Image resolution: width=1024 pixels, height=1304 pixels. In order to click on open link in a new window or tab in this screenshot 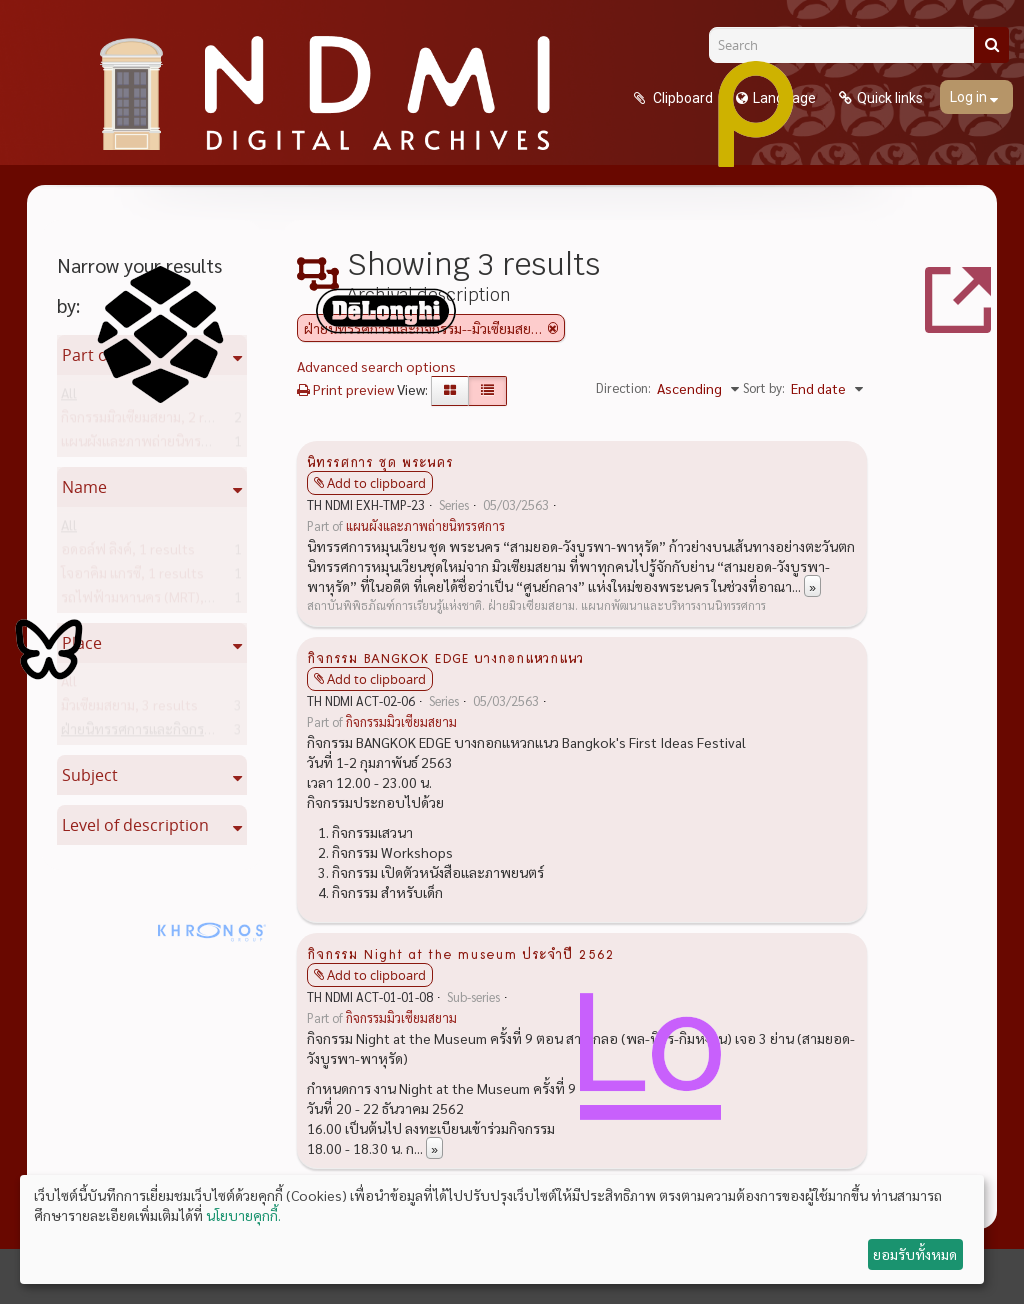, I will do `click(958, 300)`.